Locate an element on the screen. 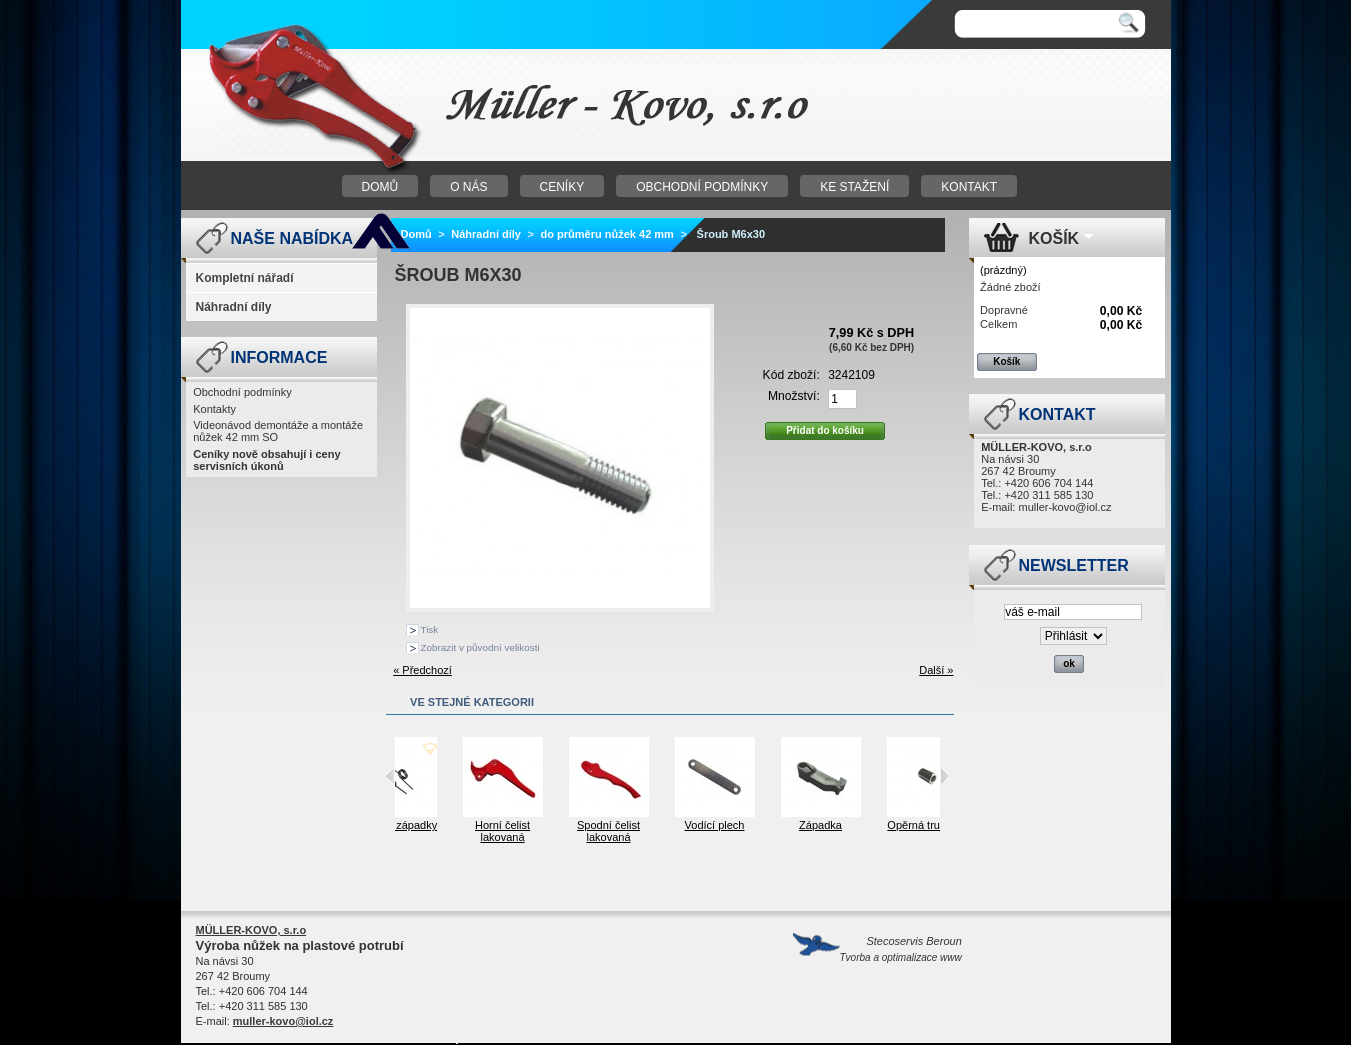  indicates weak wifi signal strength is located at coordinates (430, 749).